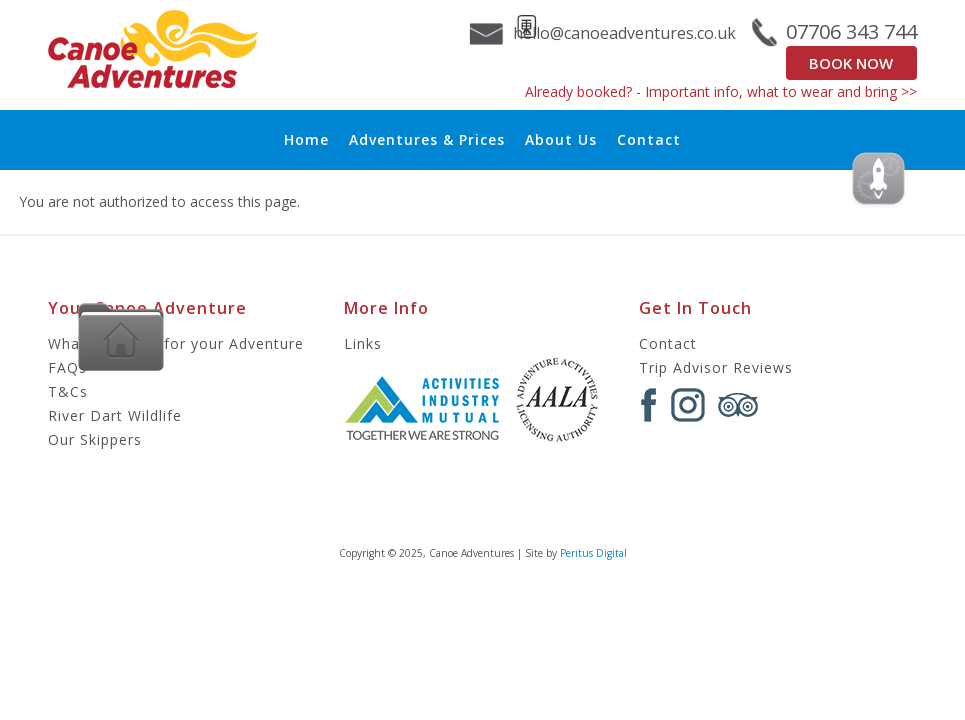  I want to click on access your home folder, so click(121, 337).